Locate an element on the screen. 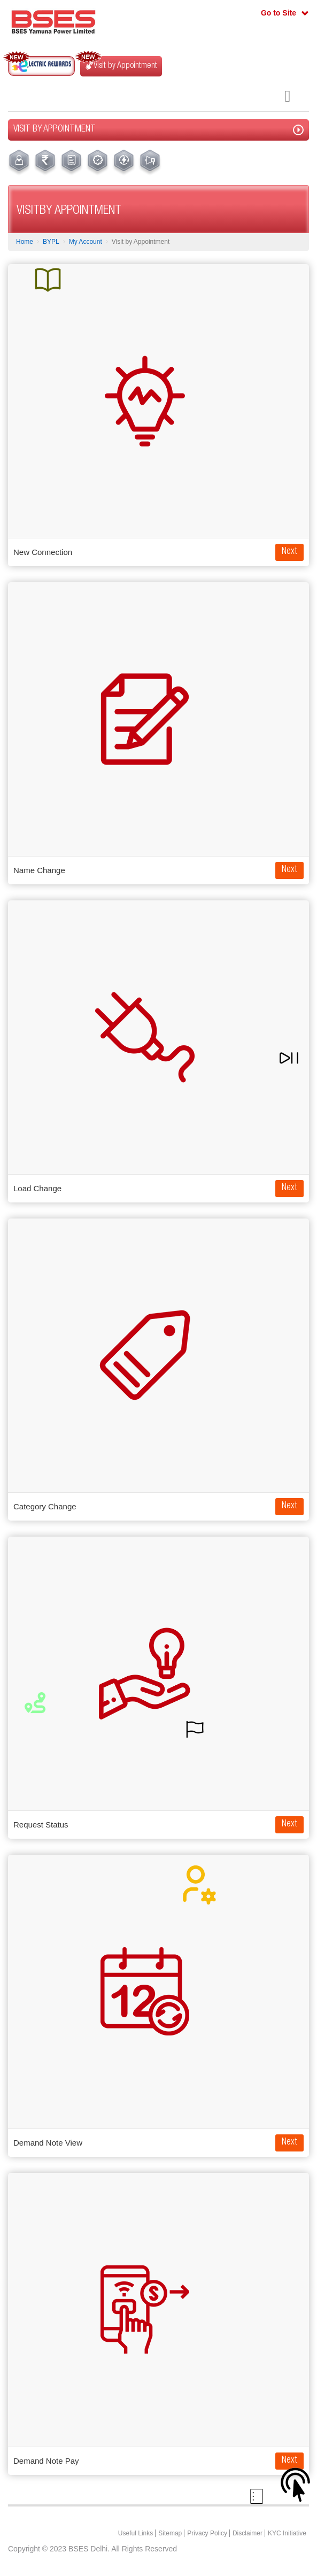 The image size is (317, 2576). view screenplay or script documents is located at coordinates (257, 2496).